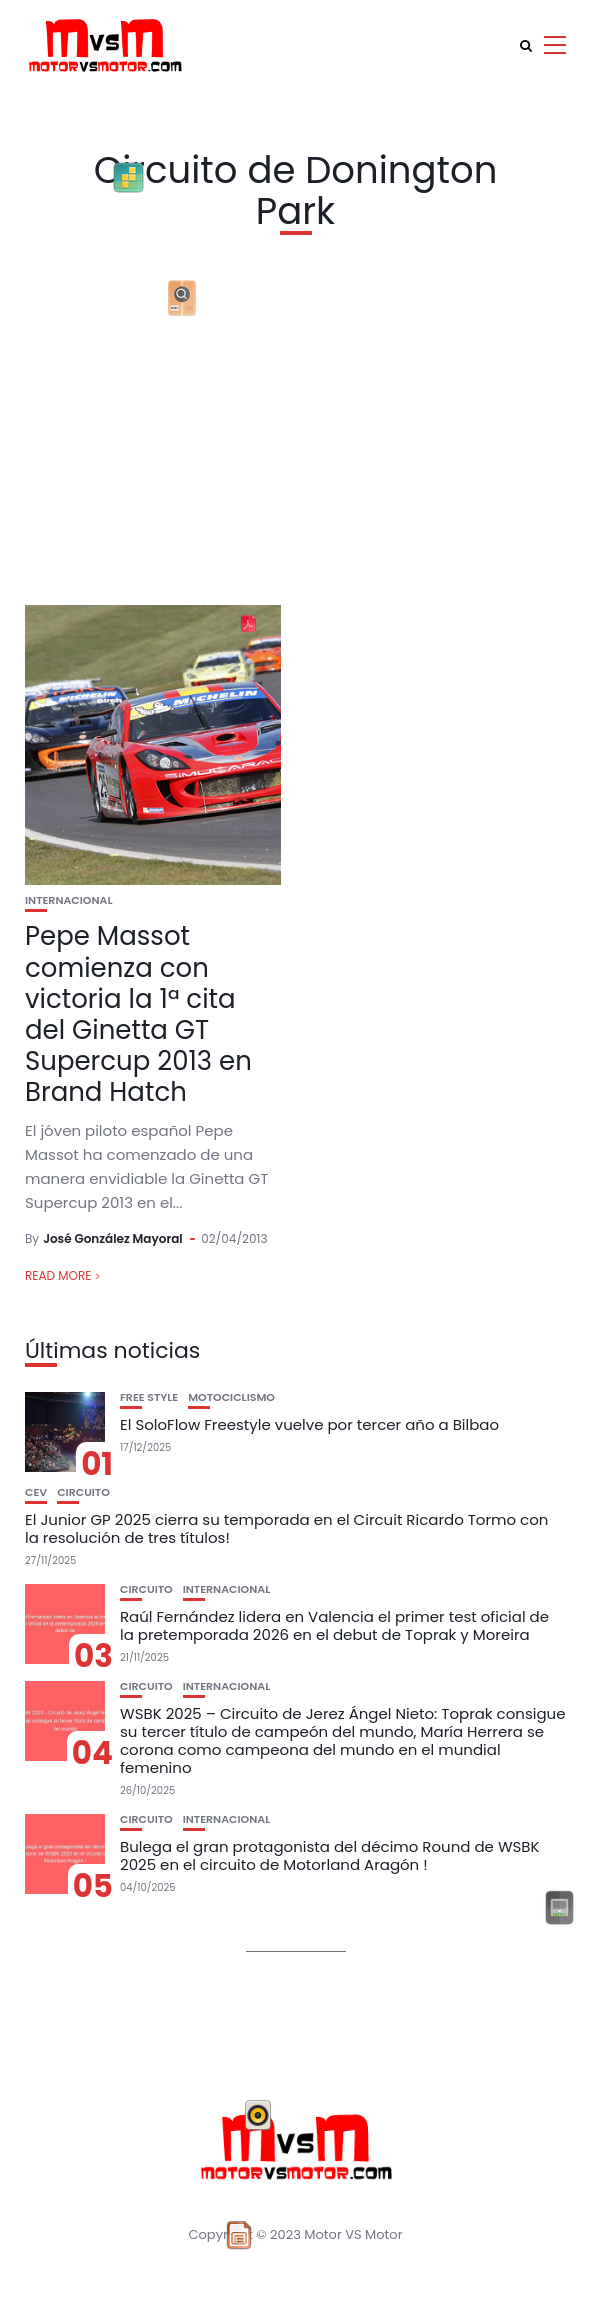  Describe the element at coordinates (559, 1907) in the screenshot. I see `indicates a retro game ROM file` at that location.